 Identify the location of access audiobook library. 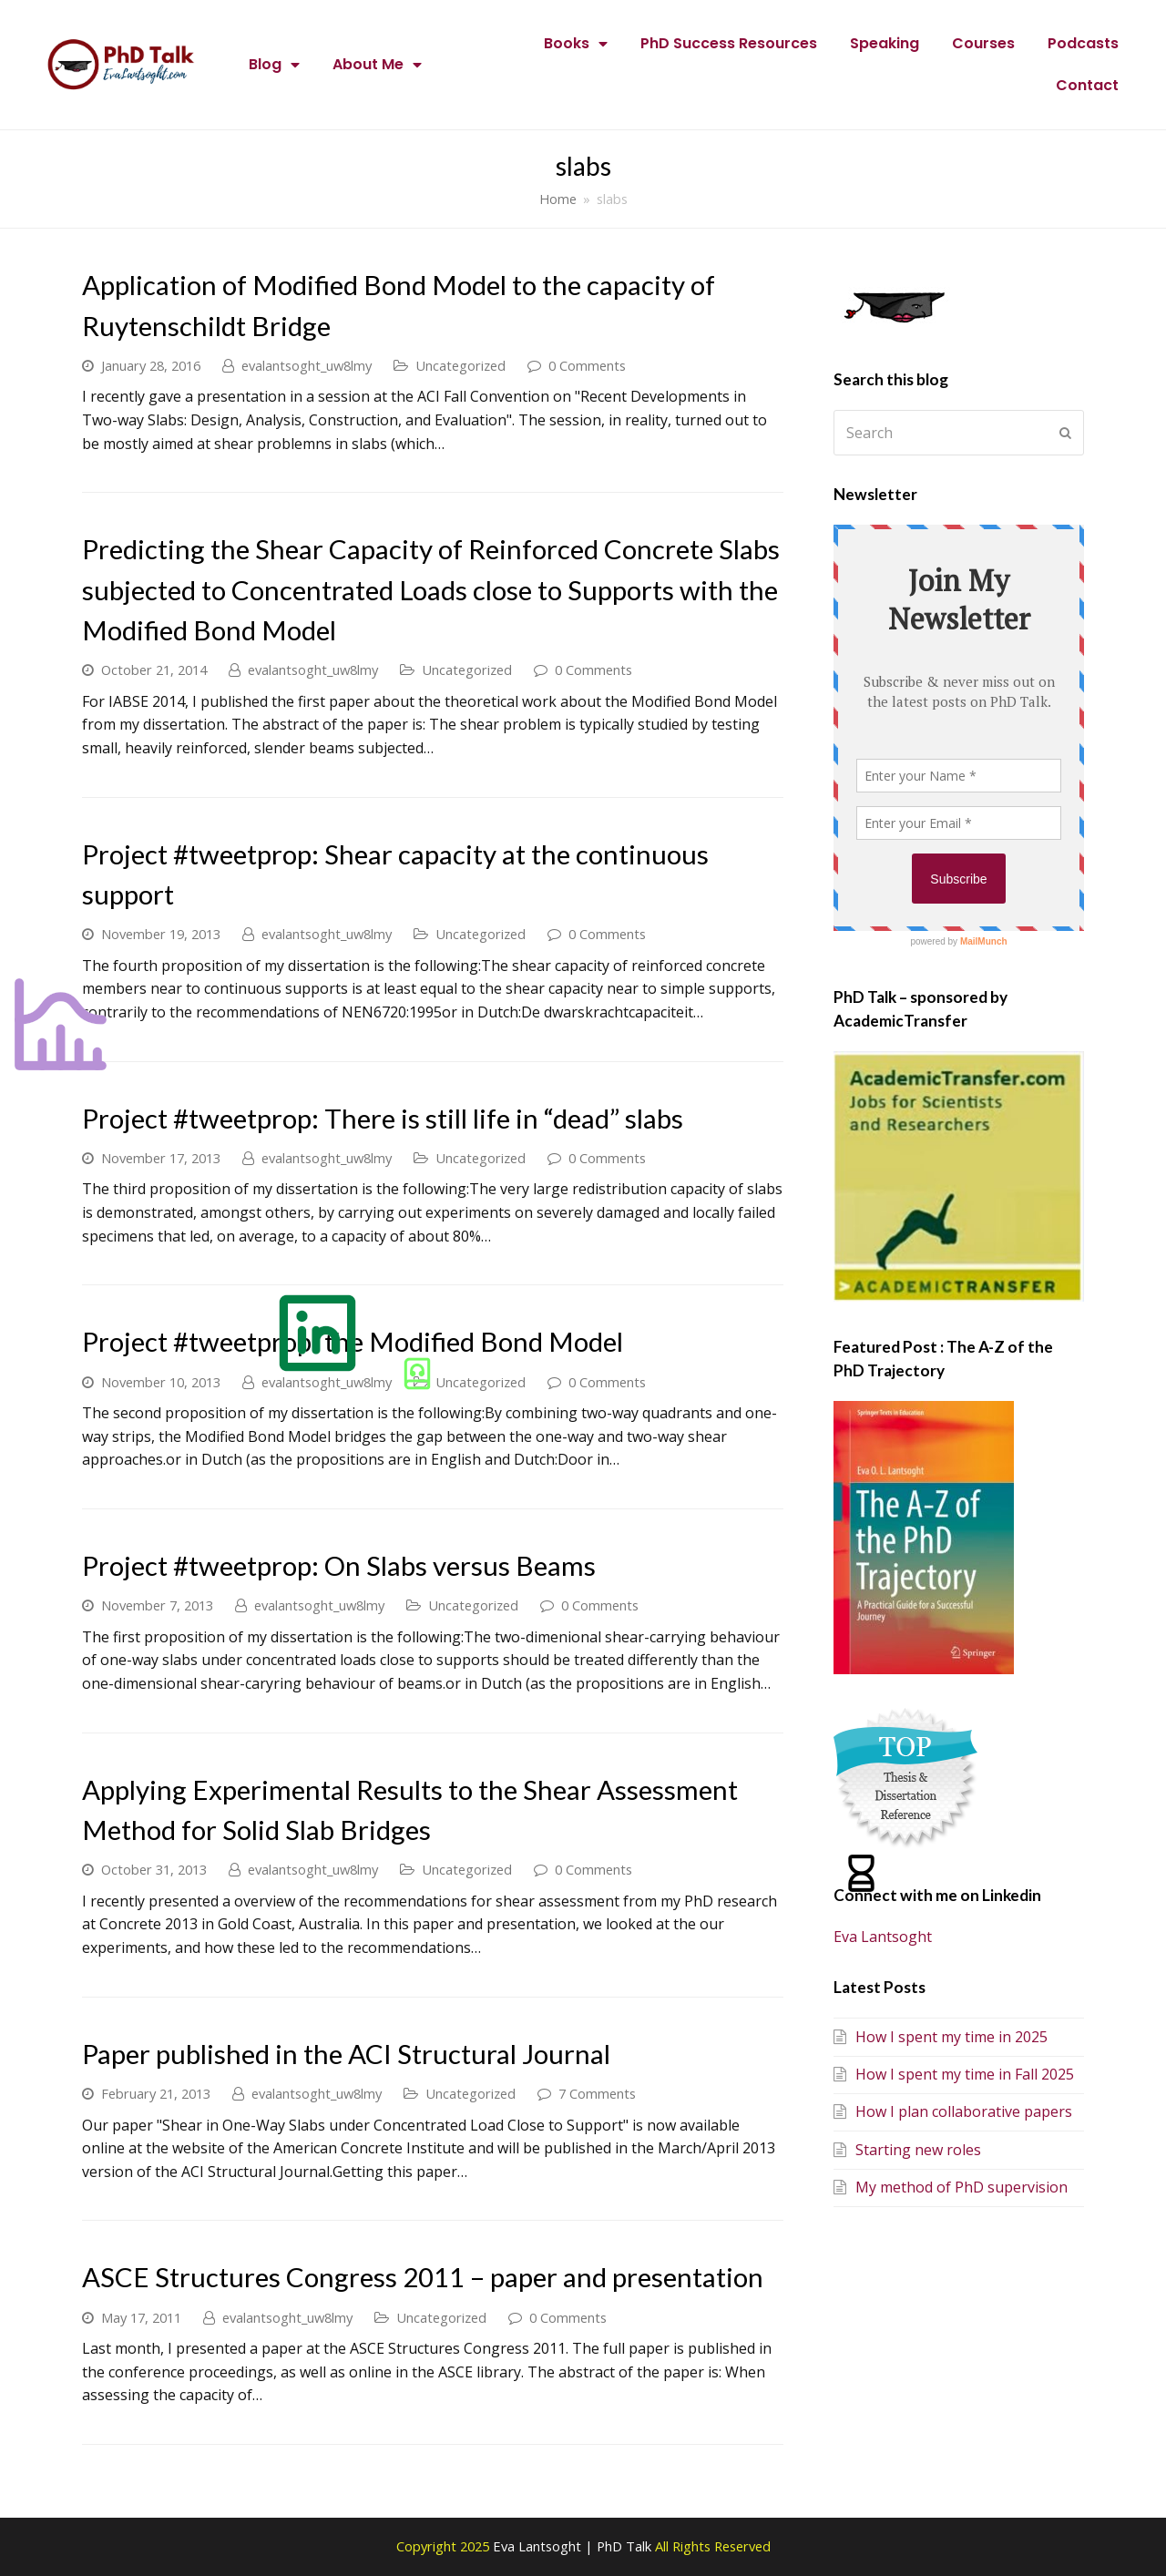
(417, 1374).